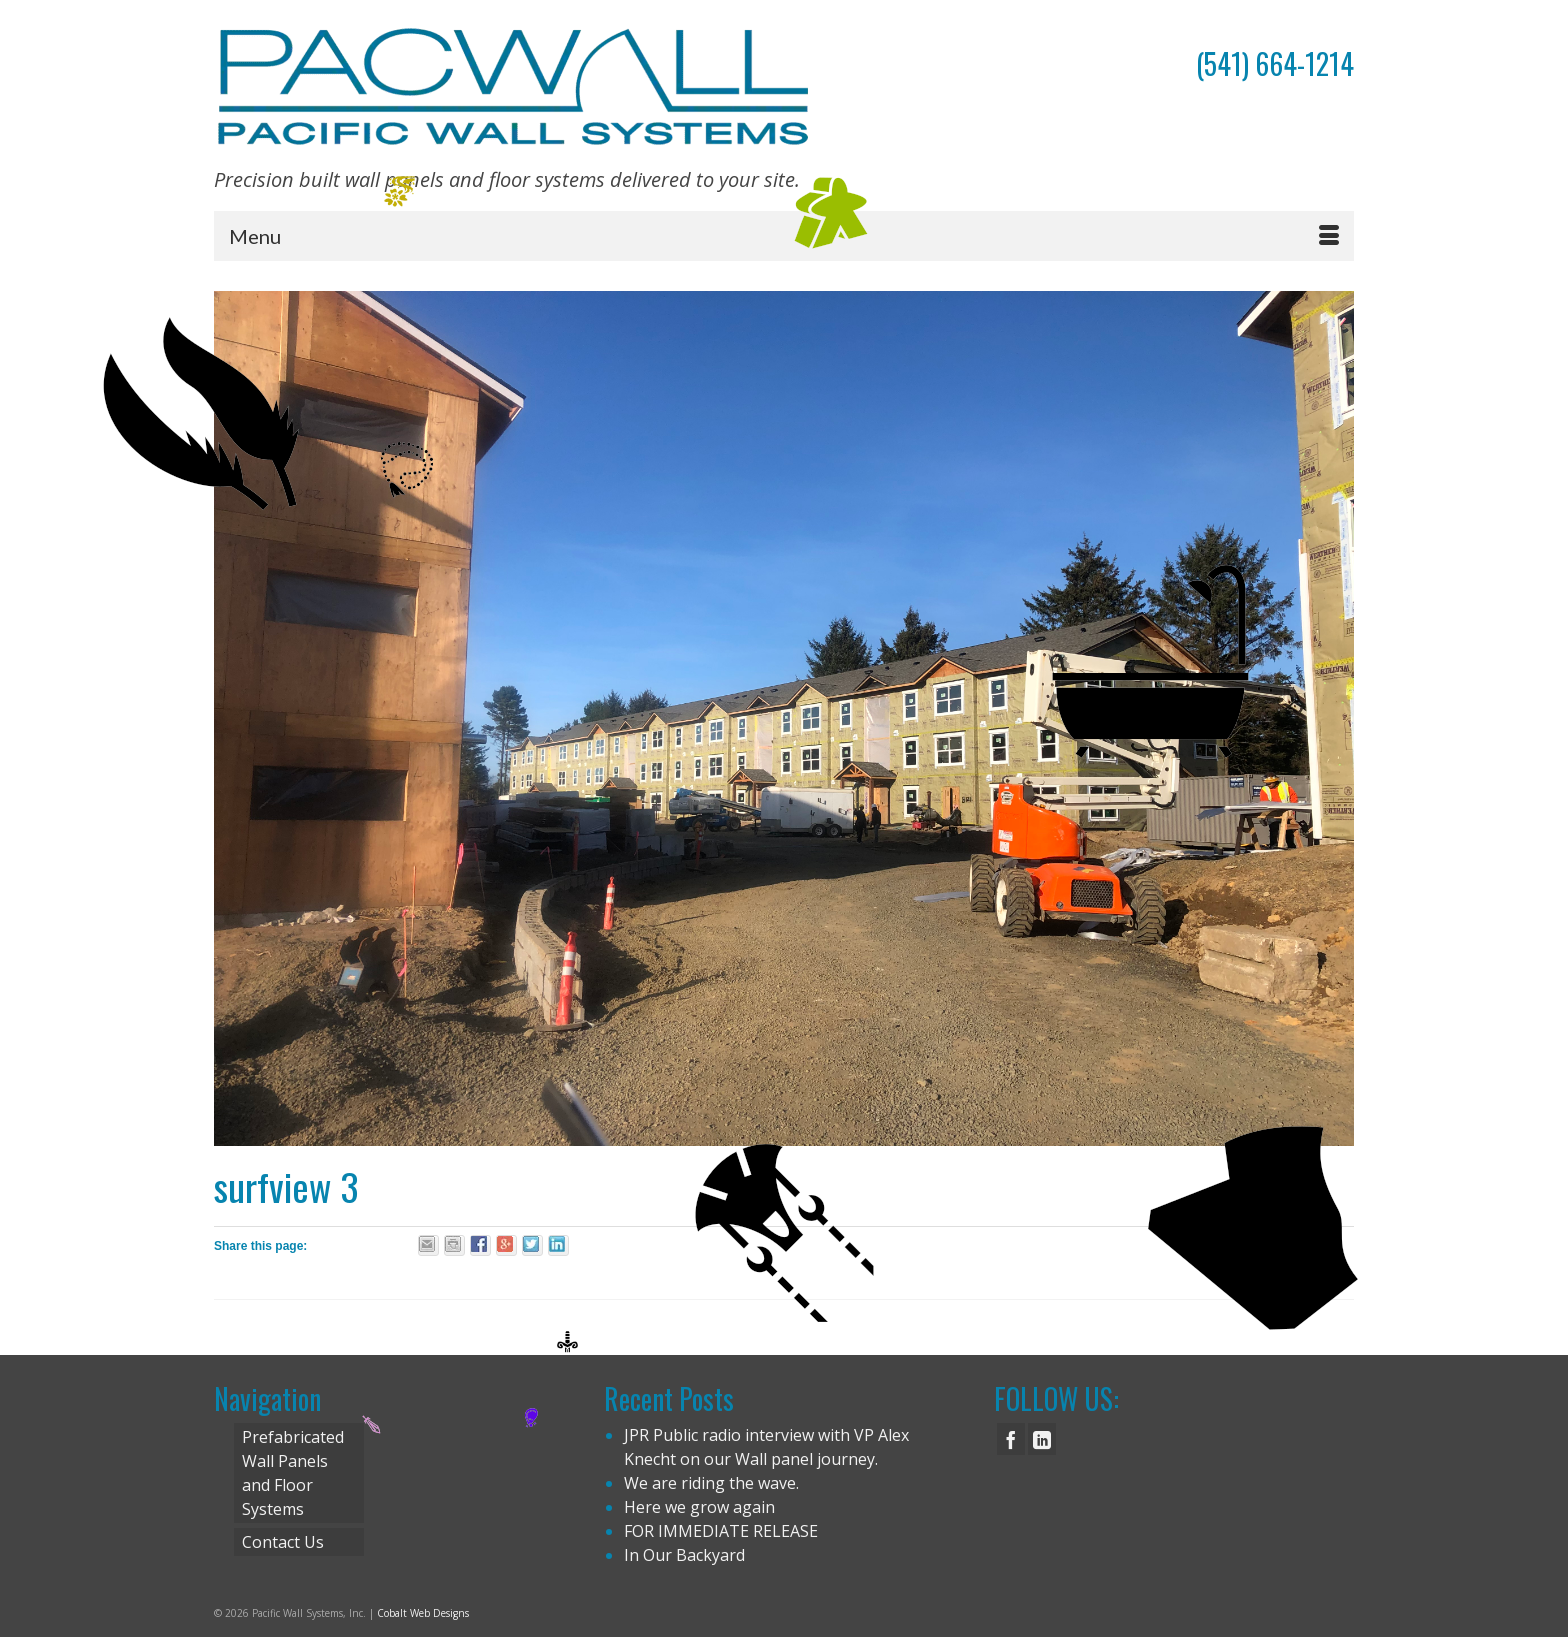 Image resolution: width=1568 pixels, height=1637 pixels. Describe the element at coordinates (531, 1418) in the screenshot. I see `browse jewelry or accessories` at that location.